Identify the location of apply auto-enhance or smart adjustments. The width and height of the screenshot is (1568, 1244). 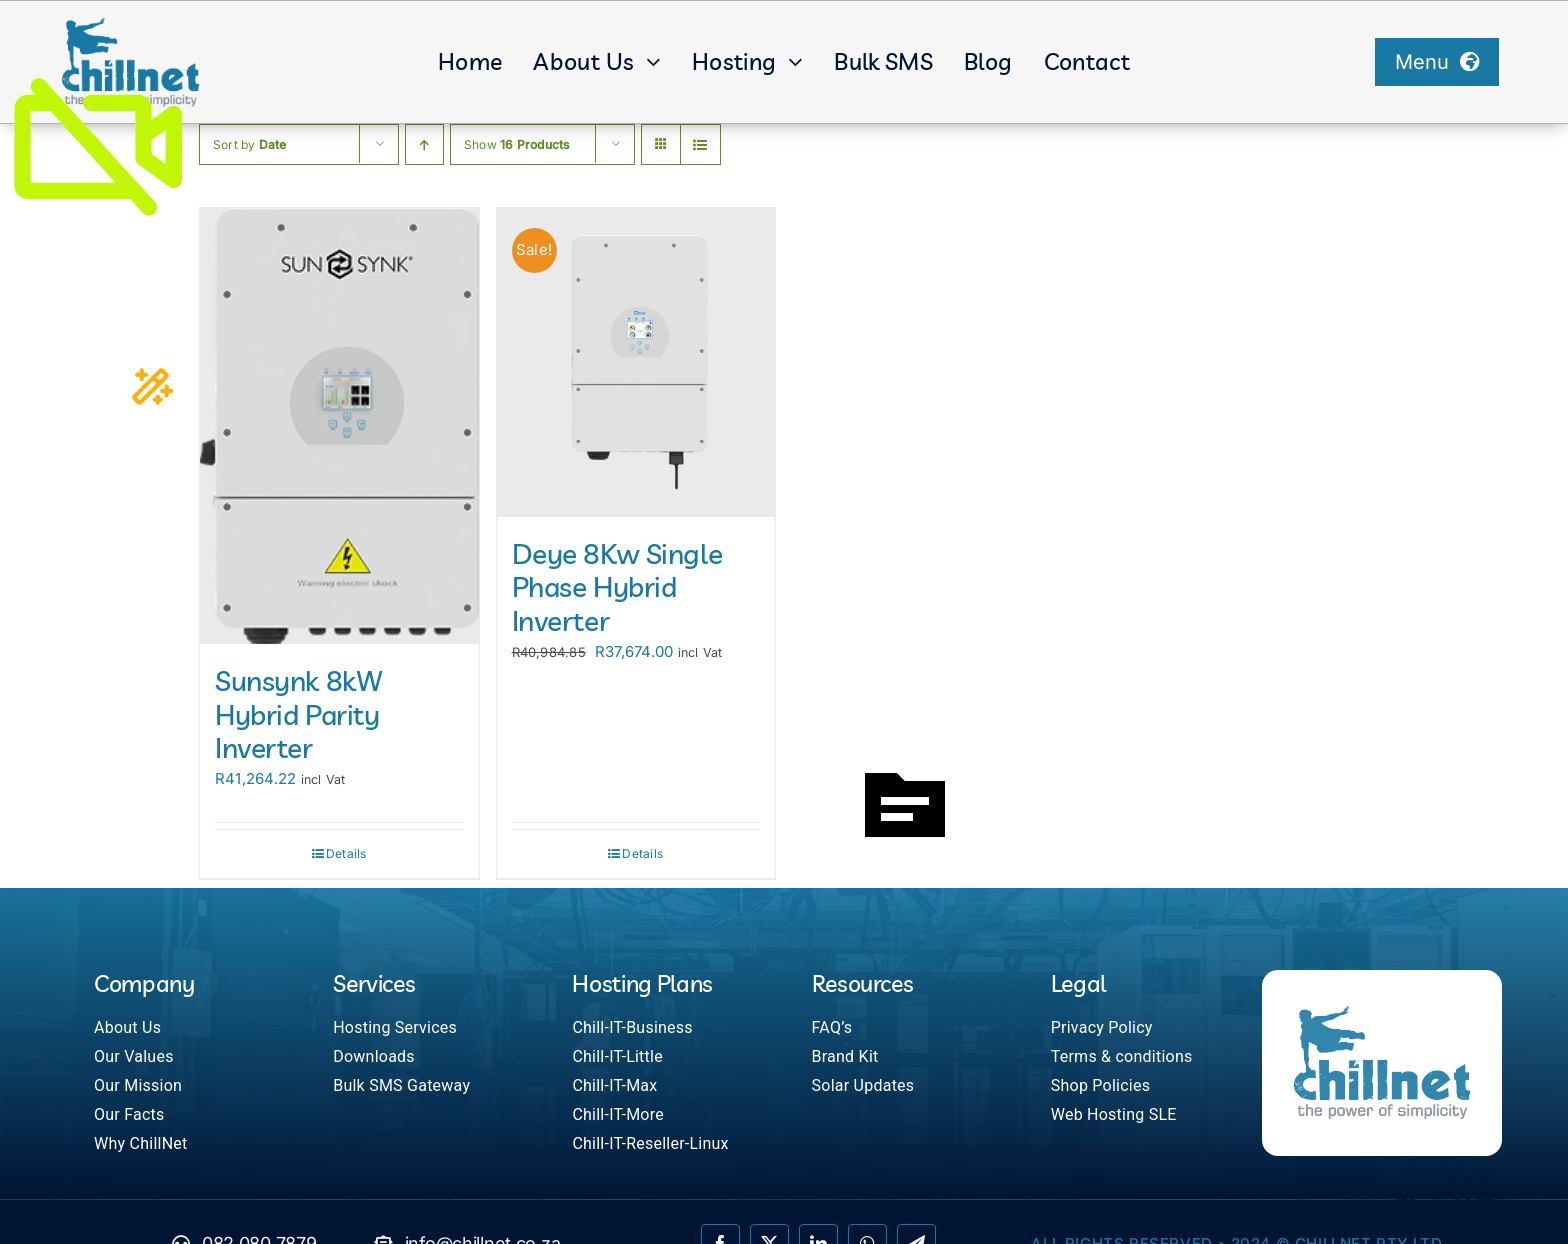
(150, 386).